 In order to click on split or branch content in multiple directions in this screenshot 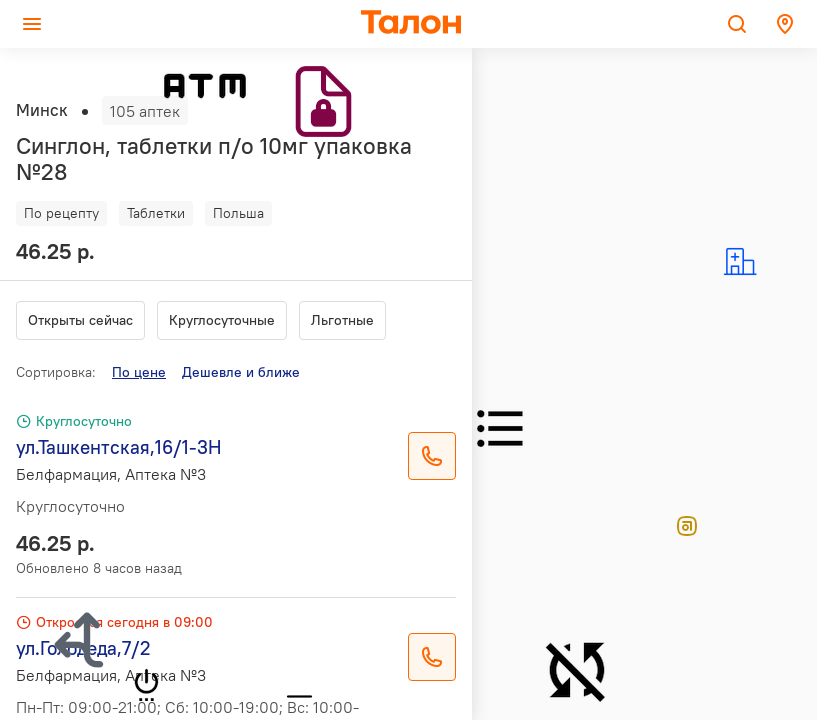, I will do `click(80, 641)`.